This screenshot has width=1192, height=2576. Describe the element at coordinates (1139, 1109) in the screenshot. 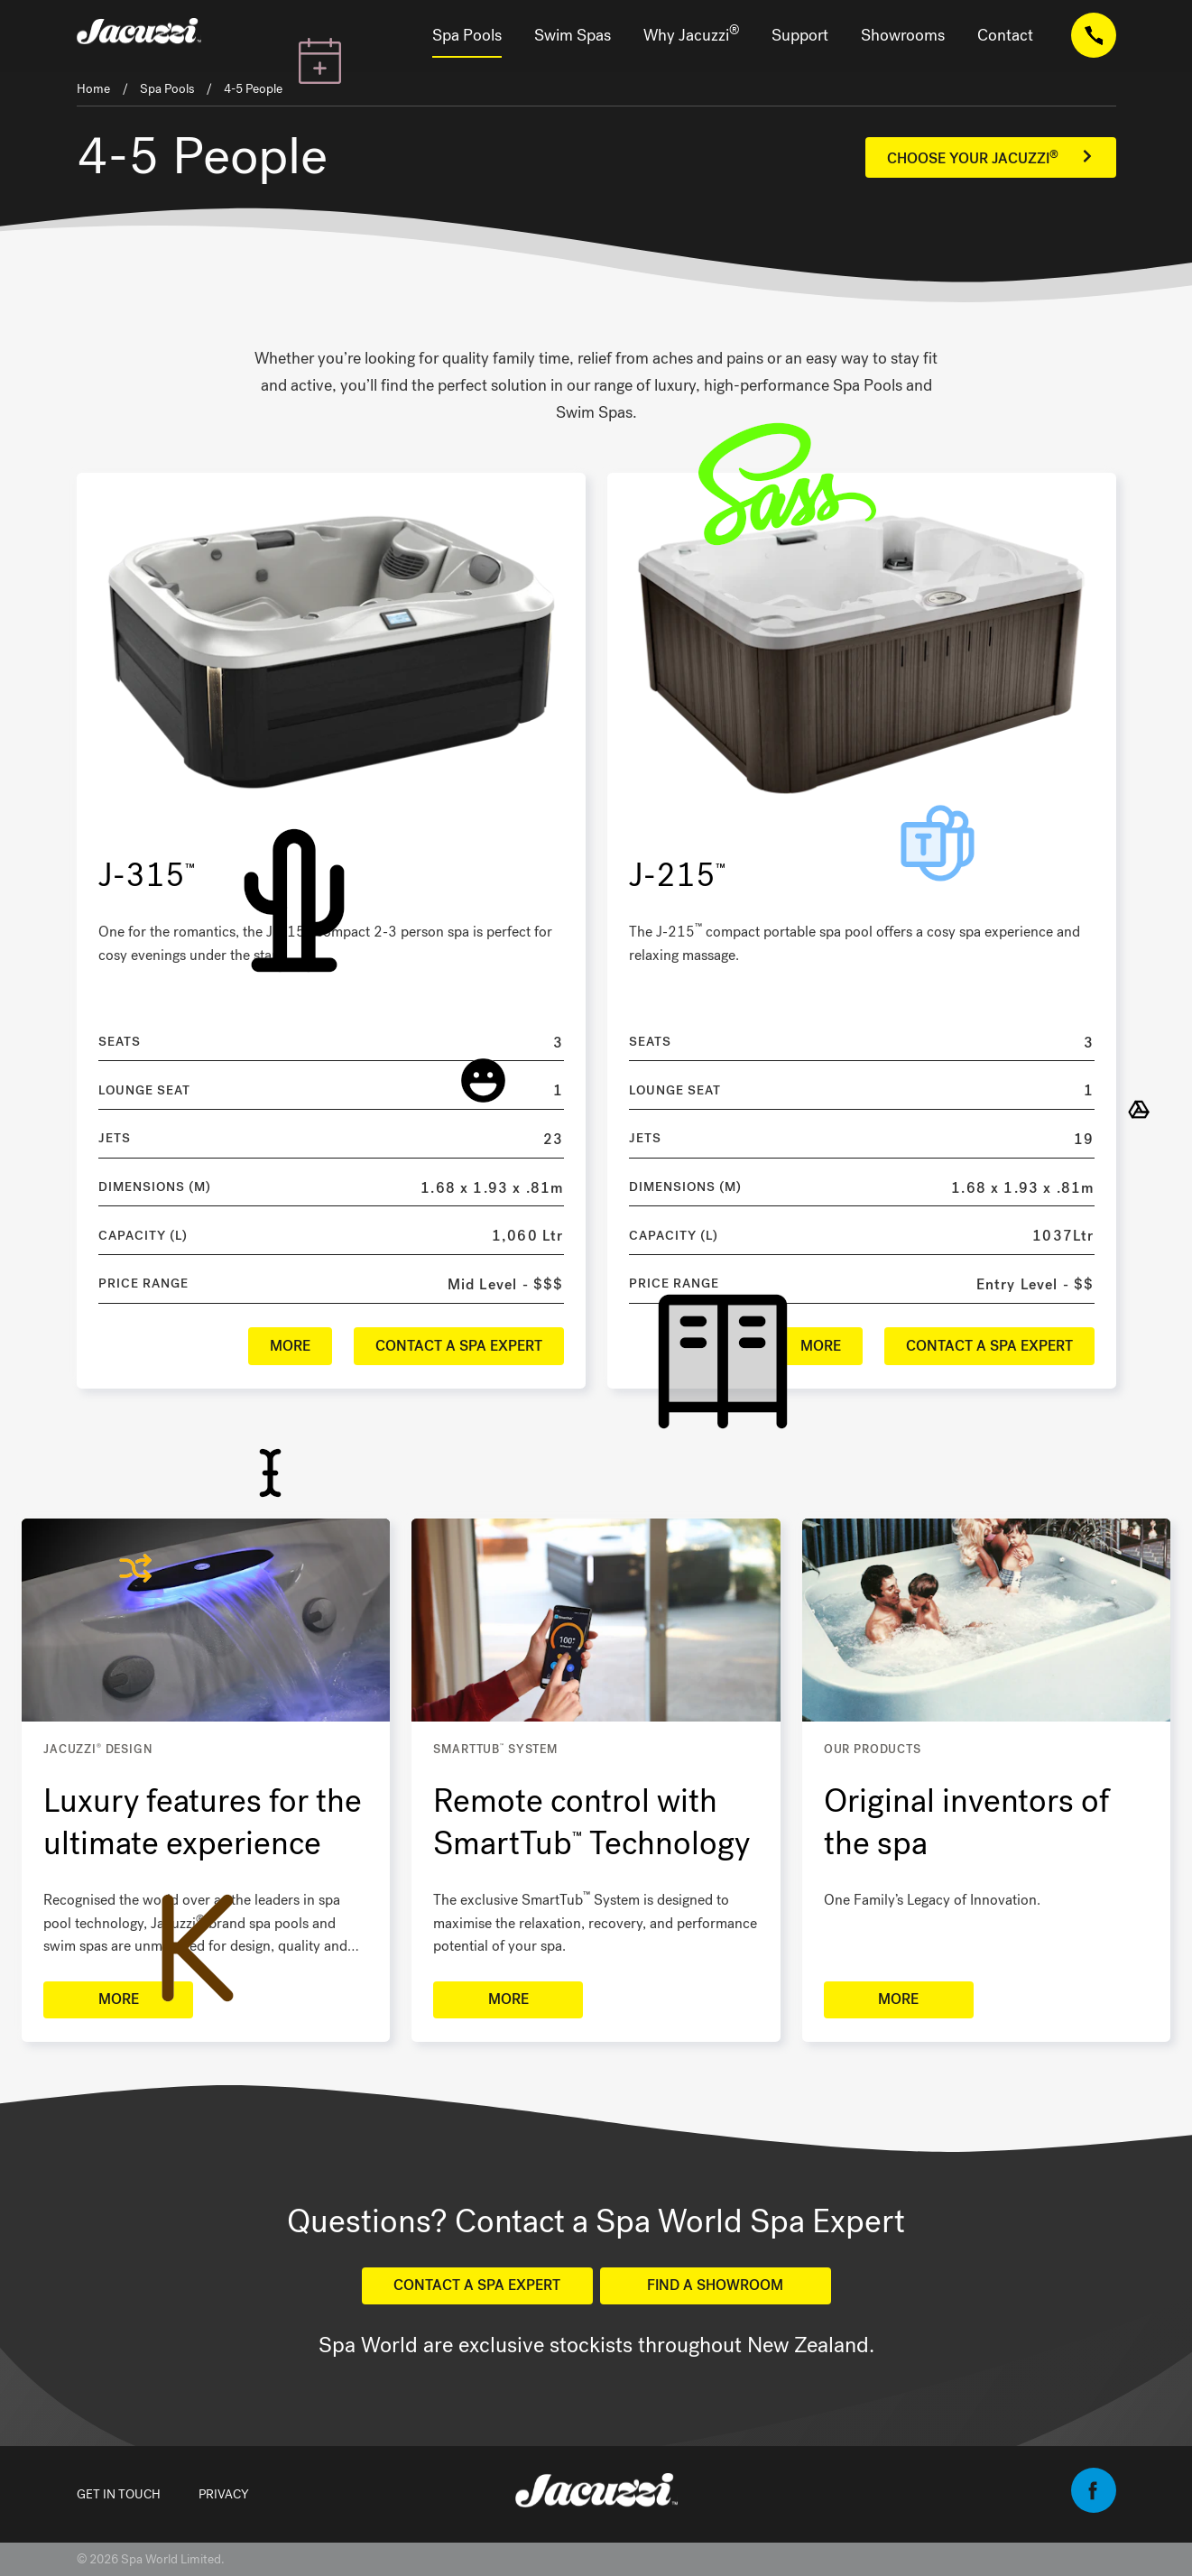

I see `open Google Drive` at that location.